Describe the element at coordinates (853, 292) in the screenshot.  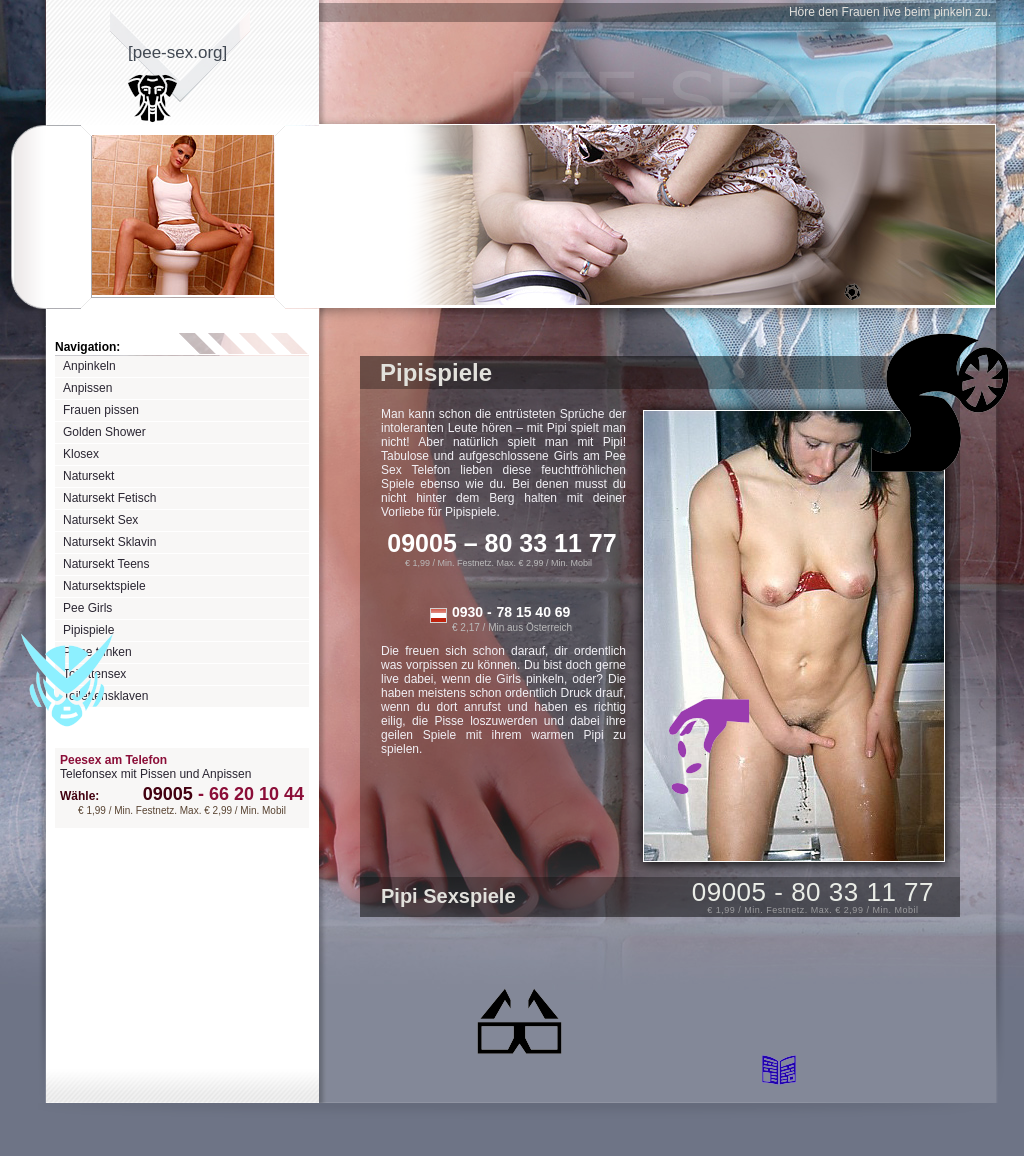
I see `in-game premium currency or gems` at that location.